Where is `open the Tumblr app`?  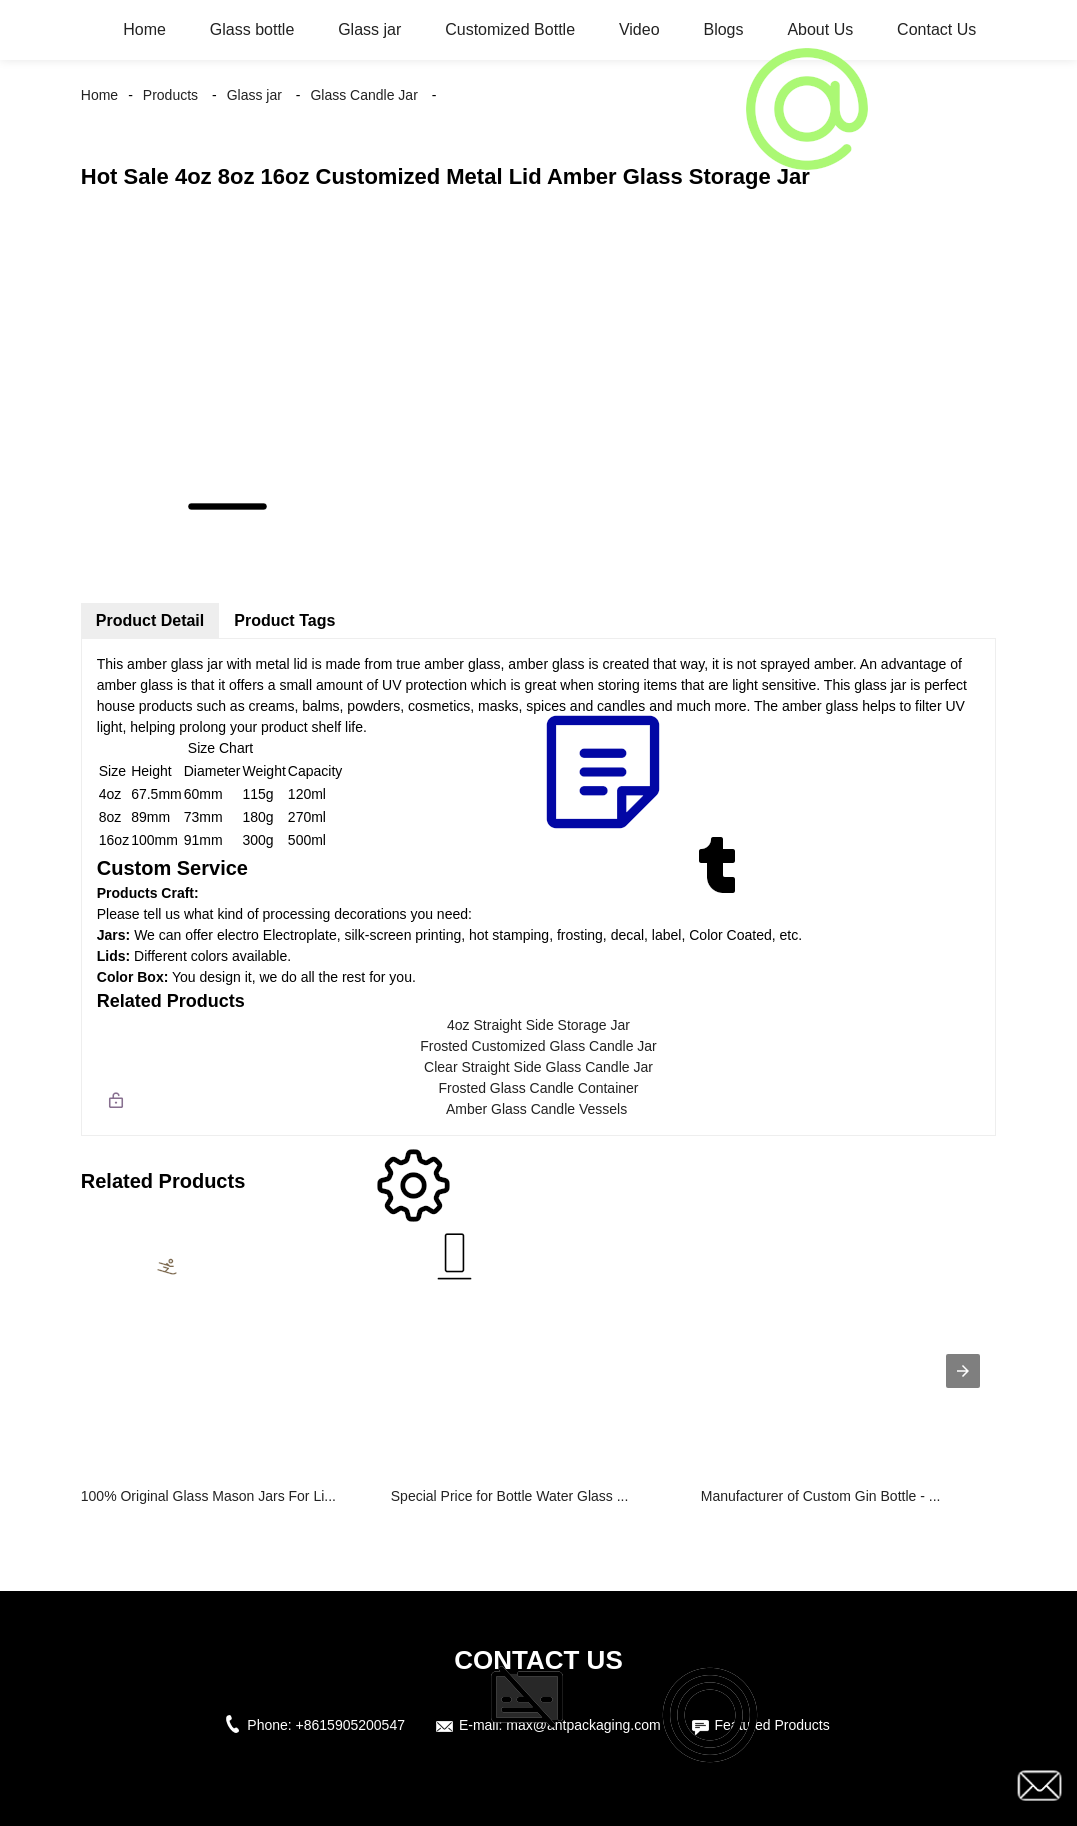
open the Tumblr app is located at coordinates (717, 865).